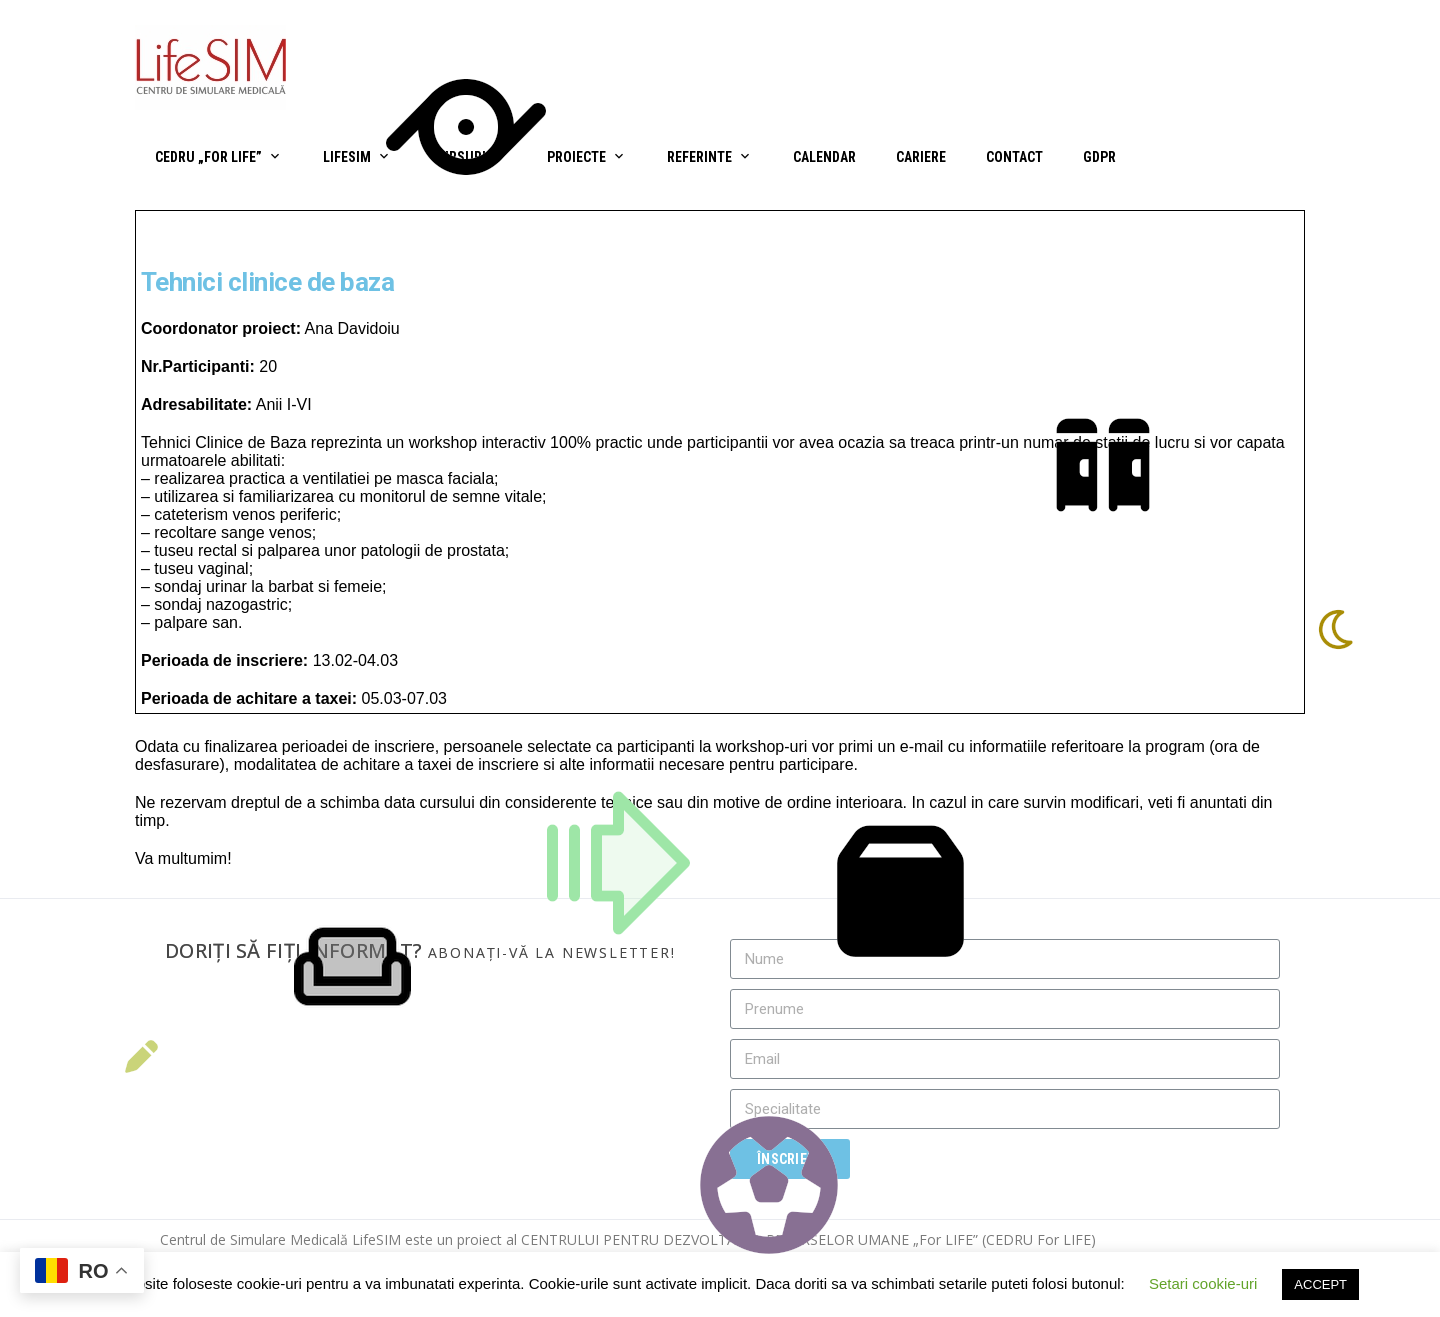  Describe the element at coordinates (352, 966) in the screenshot. I see `view weekend or leisure activities` at that location.